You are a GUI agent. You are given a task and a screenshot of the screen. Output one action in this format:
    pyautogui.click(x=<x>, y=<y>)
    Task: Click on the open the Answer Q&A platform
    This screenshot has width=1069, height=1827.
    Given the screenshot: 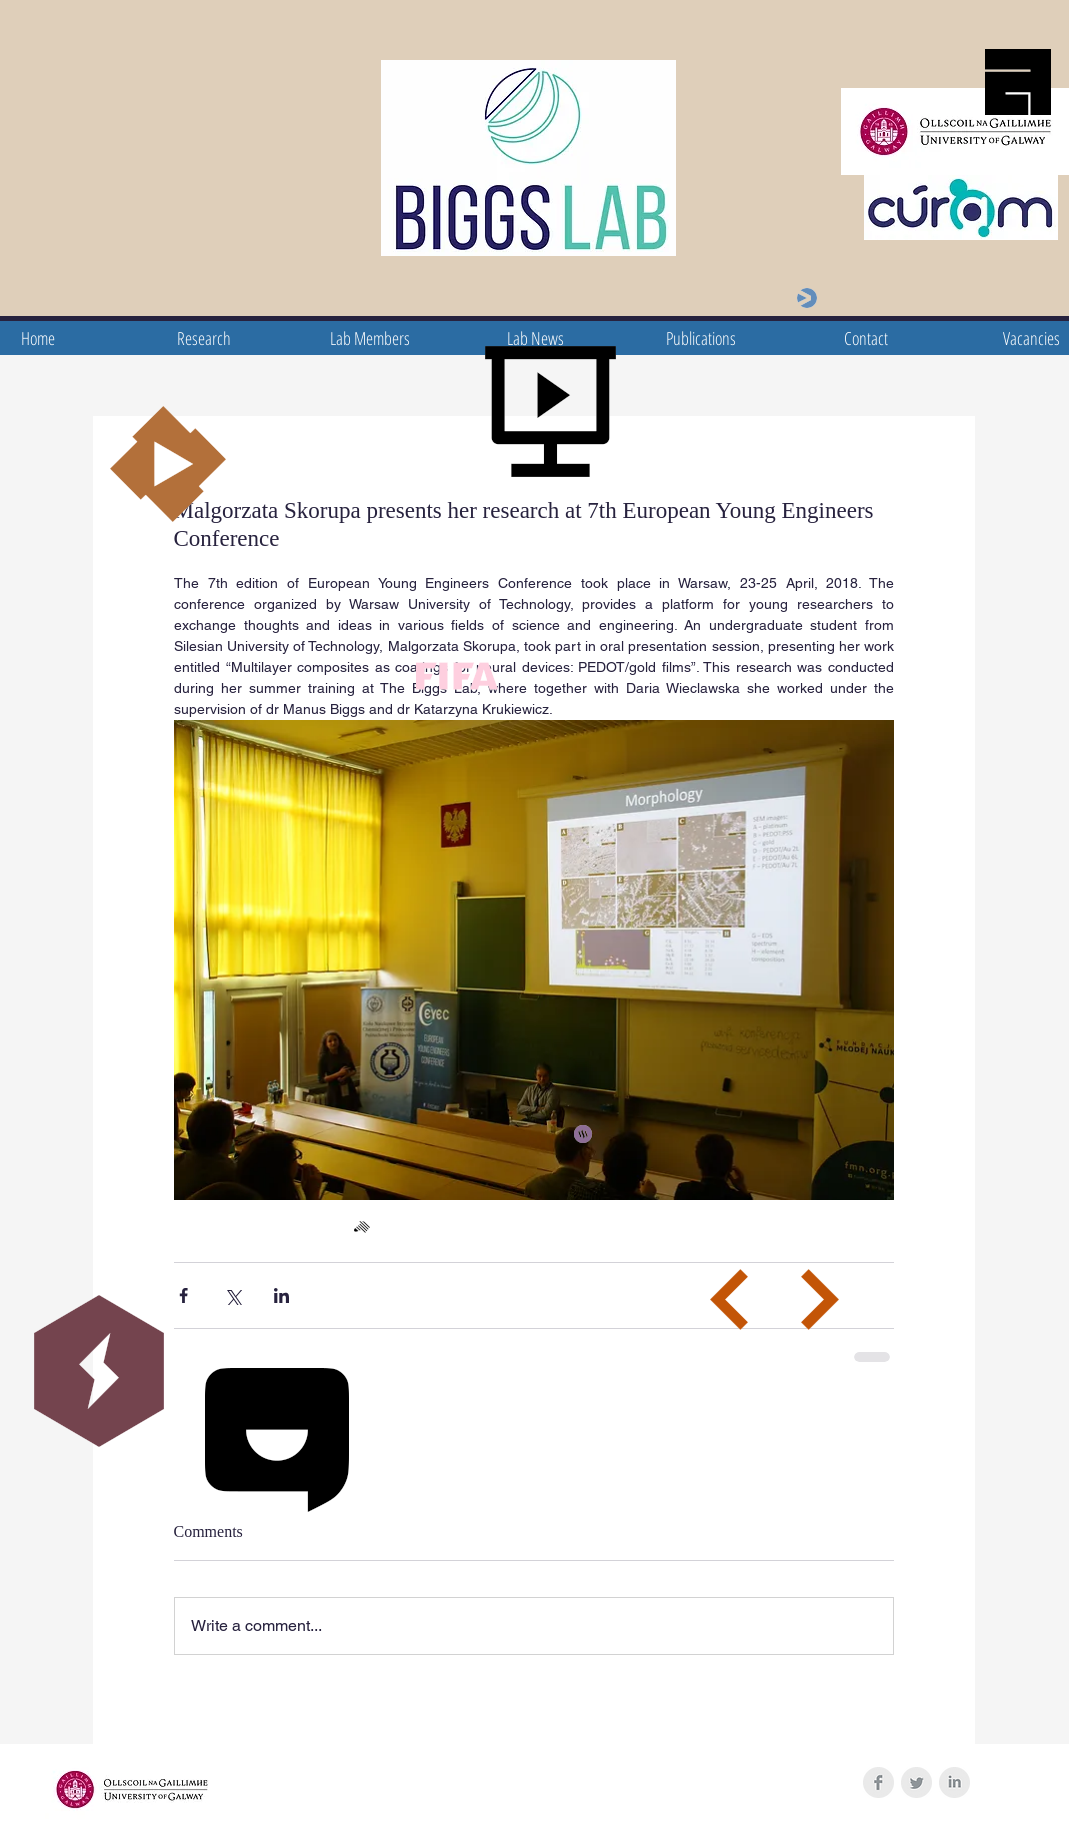 What is the action you would take?
    pyautogui.click(x=277, y=1440)
    